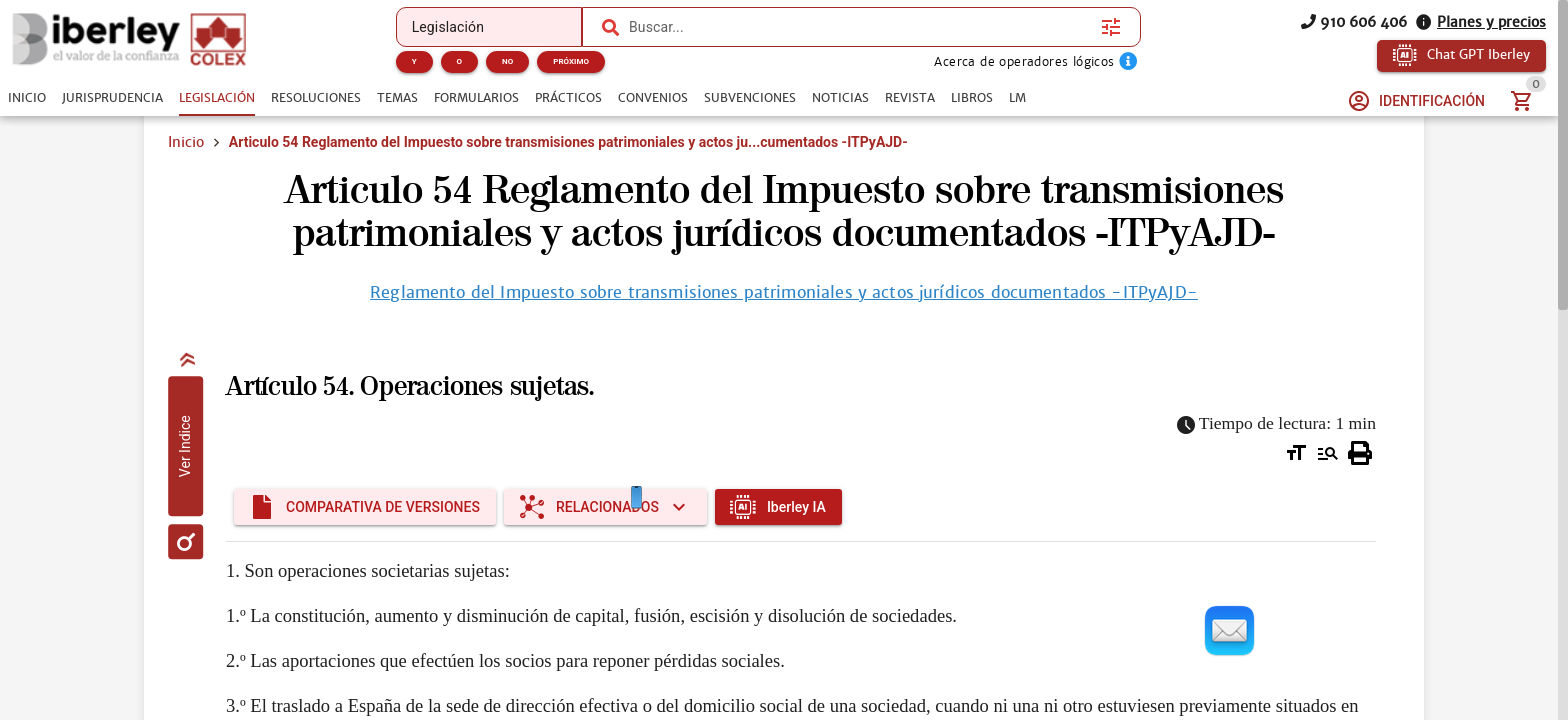  I want to click on open the mail app, so click(1229, 630).